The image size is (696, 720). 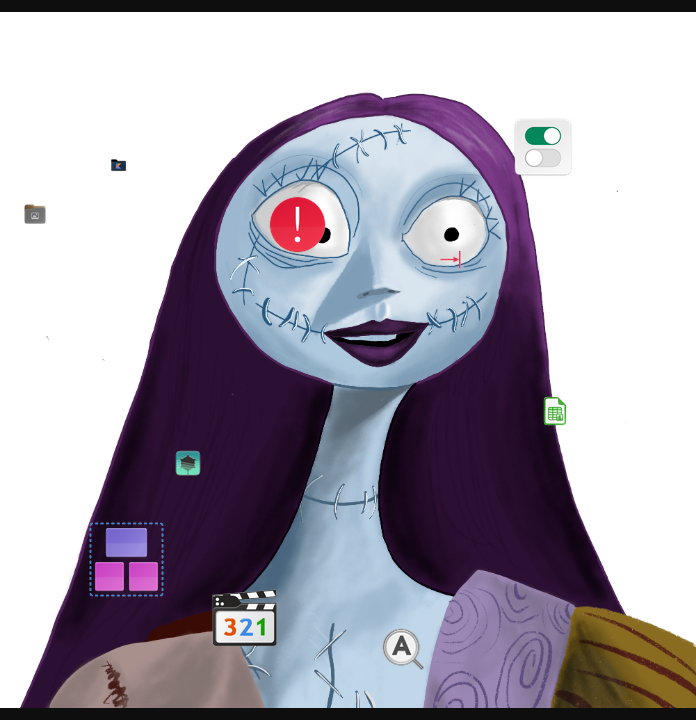 What do you see at coordinates (35, 214) in the screenshot?
I see `open your pictures folder` at bounding box center [35, 214].